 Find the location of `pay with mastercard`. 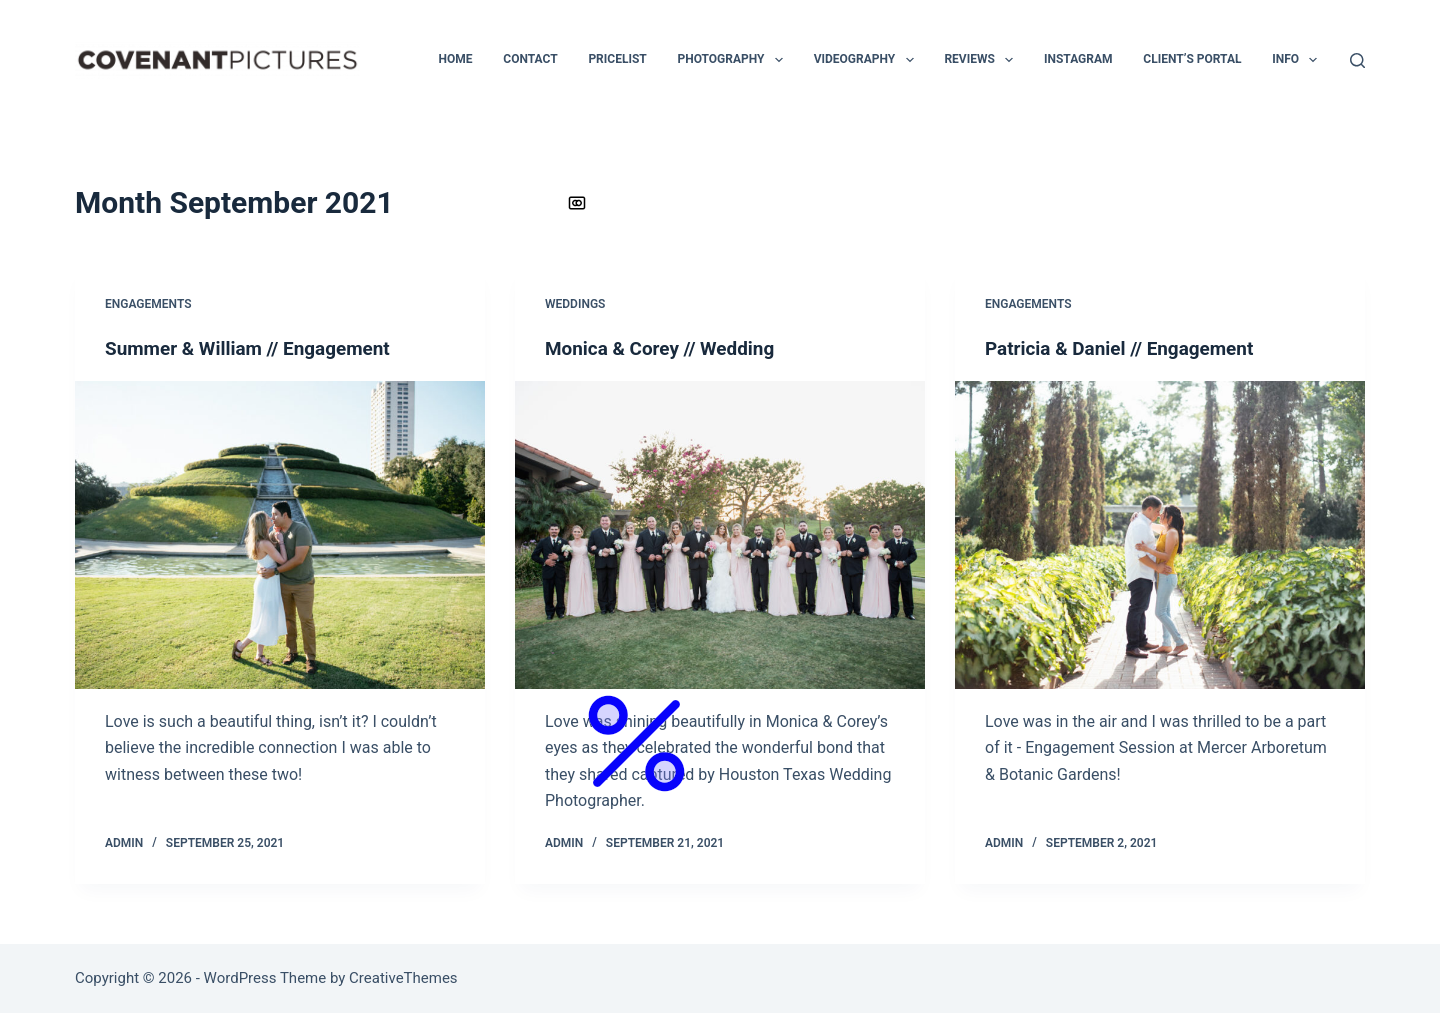

pay with mastercard is located at coordinates (577, 203).